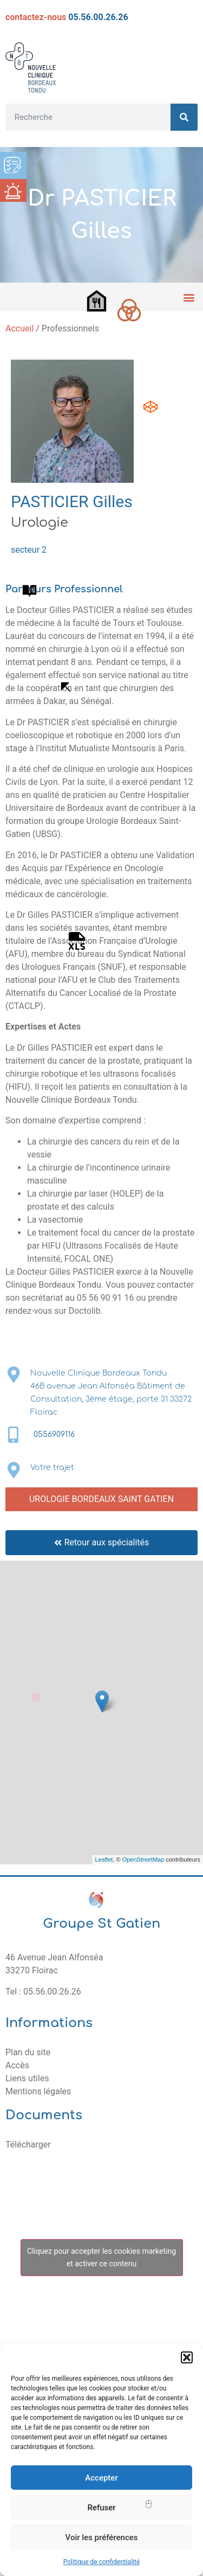 This screenshot has width=203, height=2576. What do you see at coordinates (77, 942) in the screenshot?
I see `open an Excel spreadsheet file` at bounding box center [77, 942].